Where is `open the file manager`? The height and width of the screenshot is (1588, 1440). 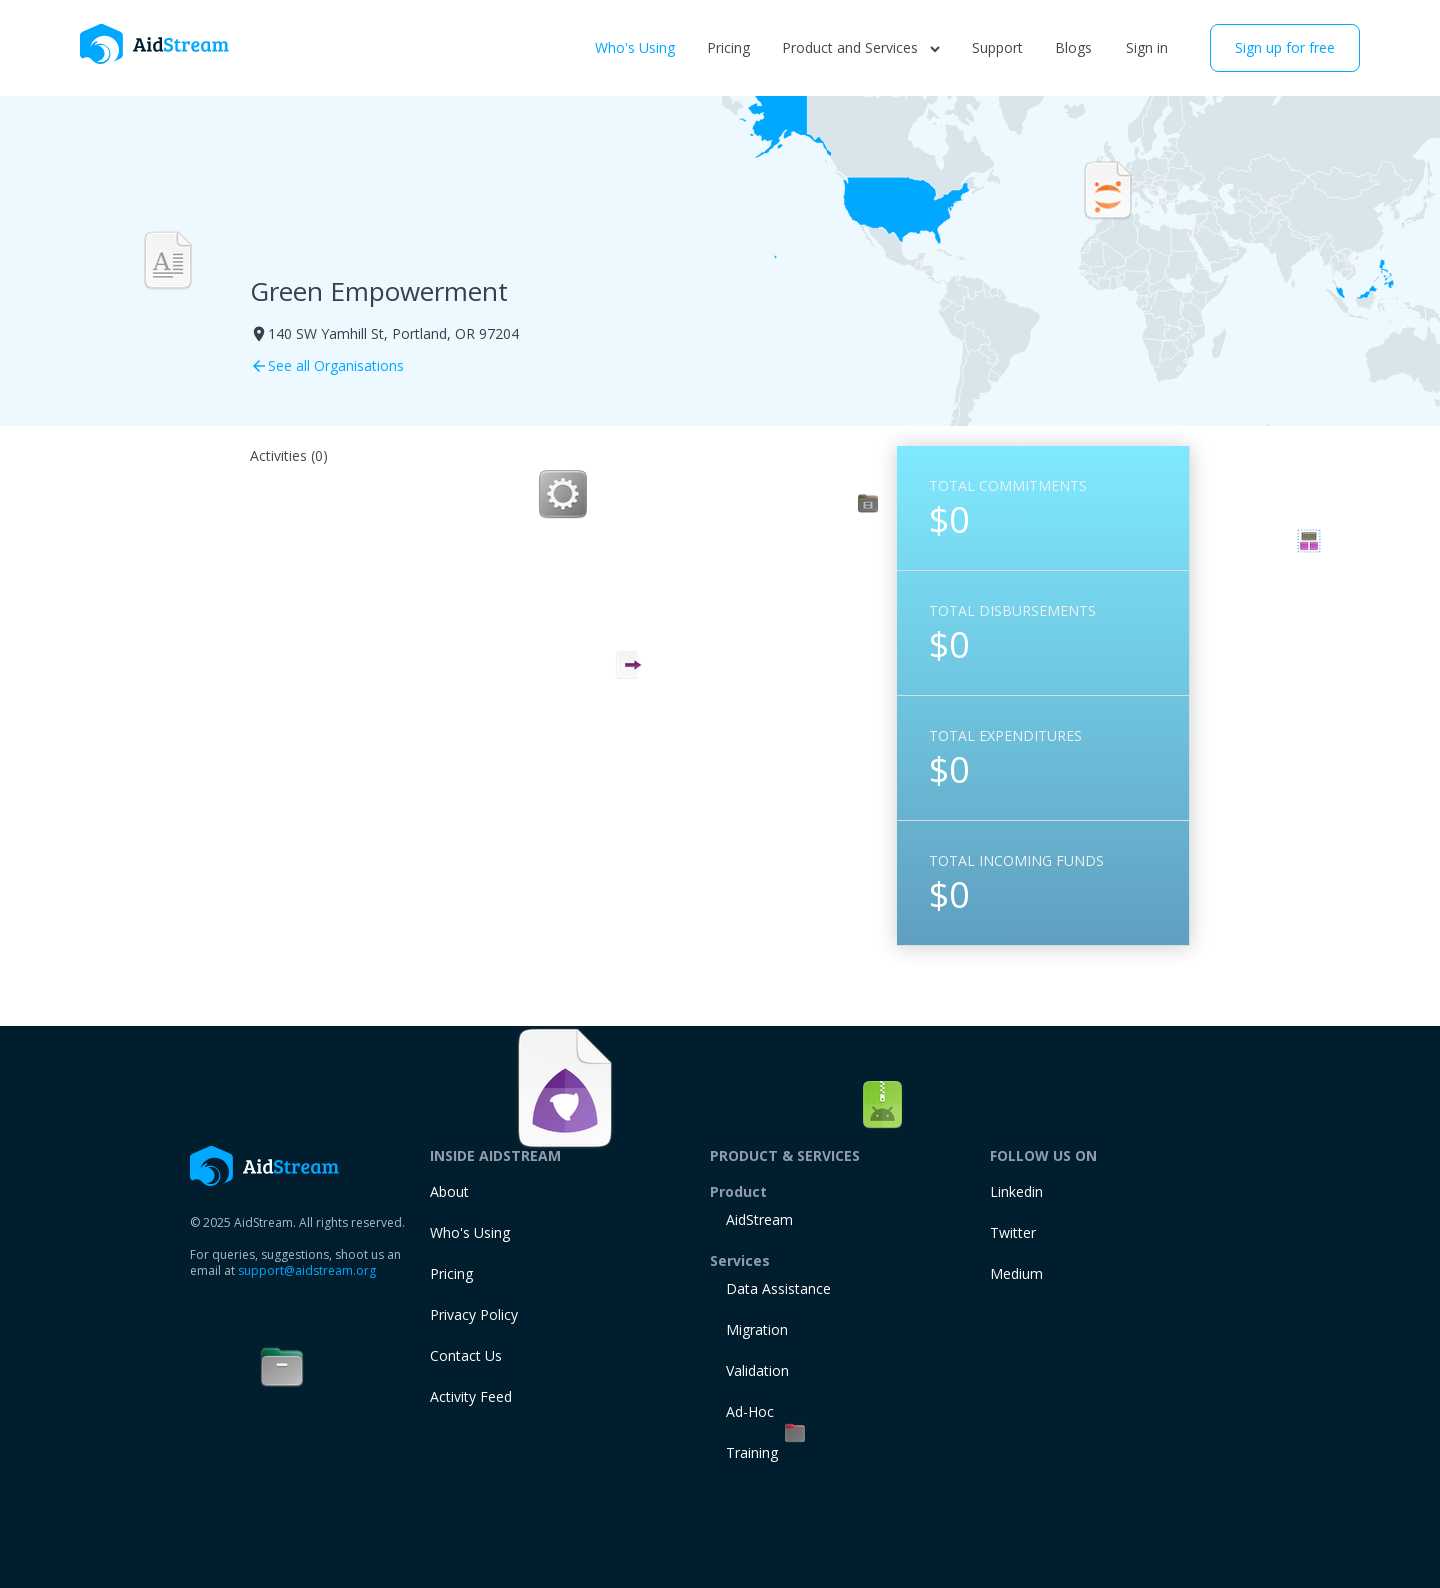
open the file manager is located at coordinates (282, 1367).